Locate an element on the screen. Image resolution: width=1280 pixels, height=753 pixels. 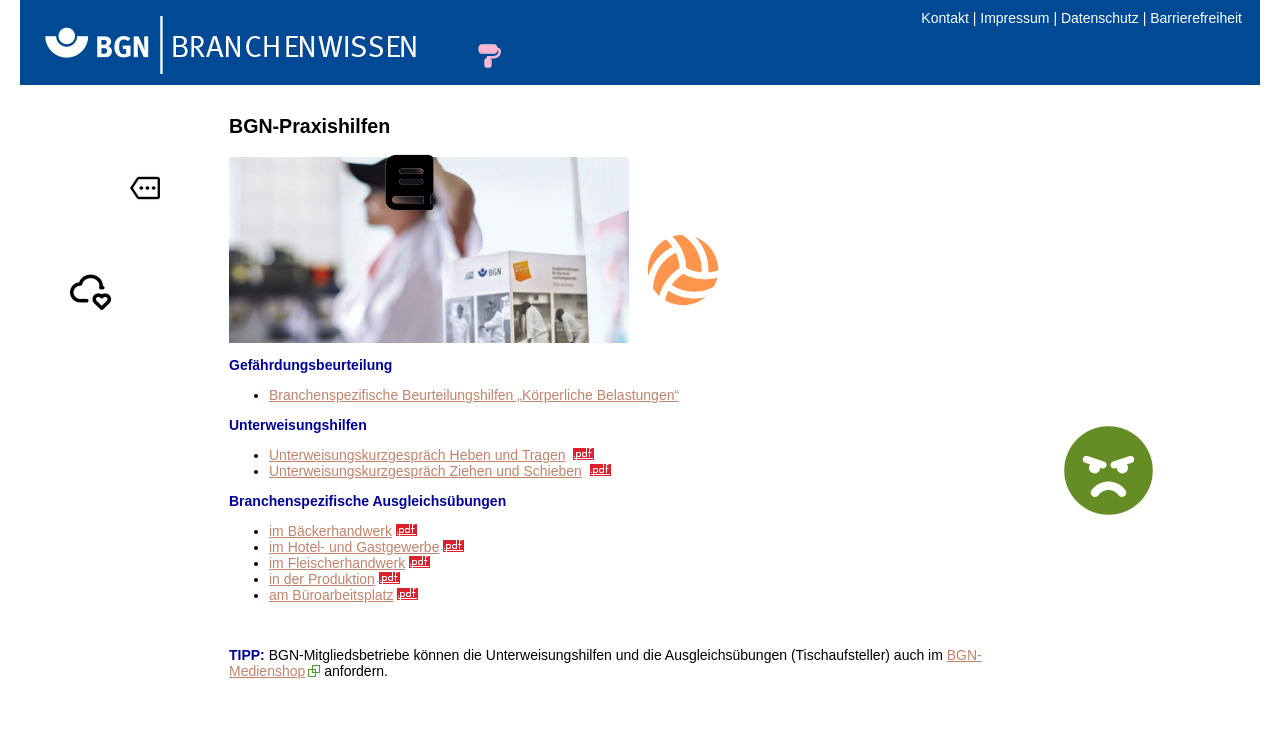
access painting or drawing tools is located at coordinates (488, 56).